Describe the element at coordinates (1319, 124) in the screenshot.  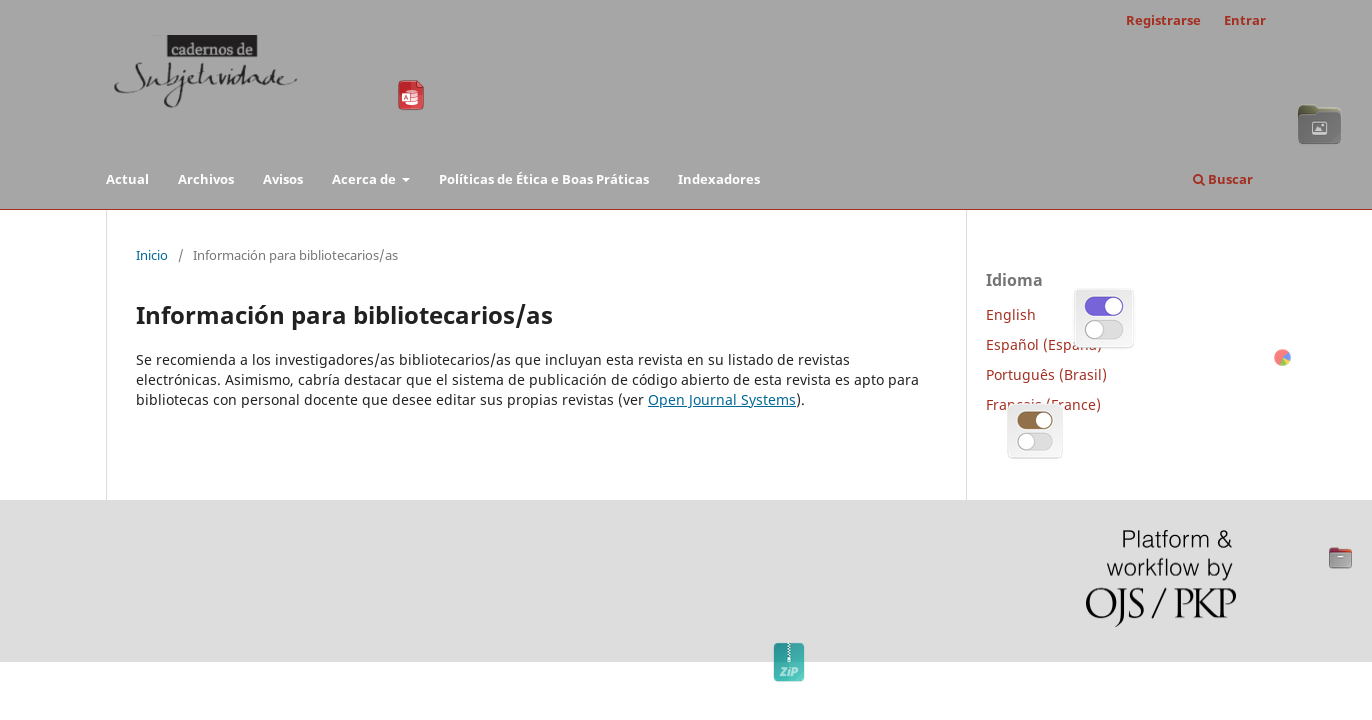
I see `open your pictures folder` at that location.